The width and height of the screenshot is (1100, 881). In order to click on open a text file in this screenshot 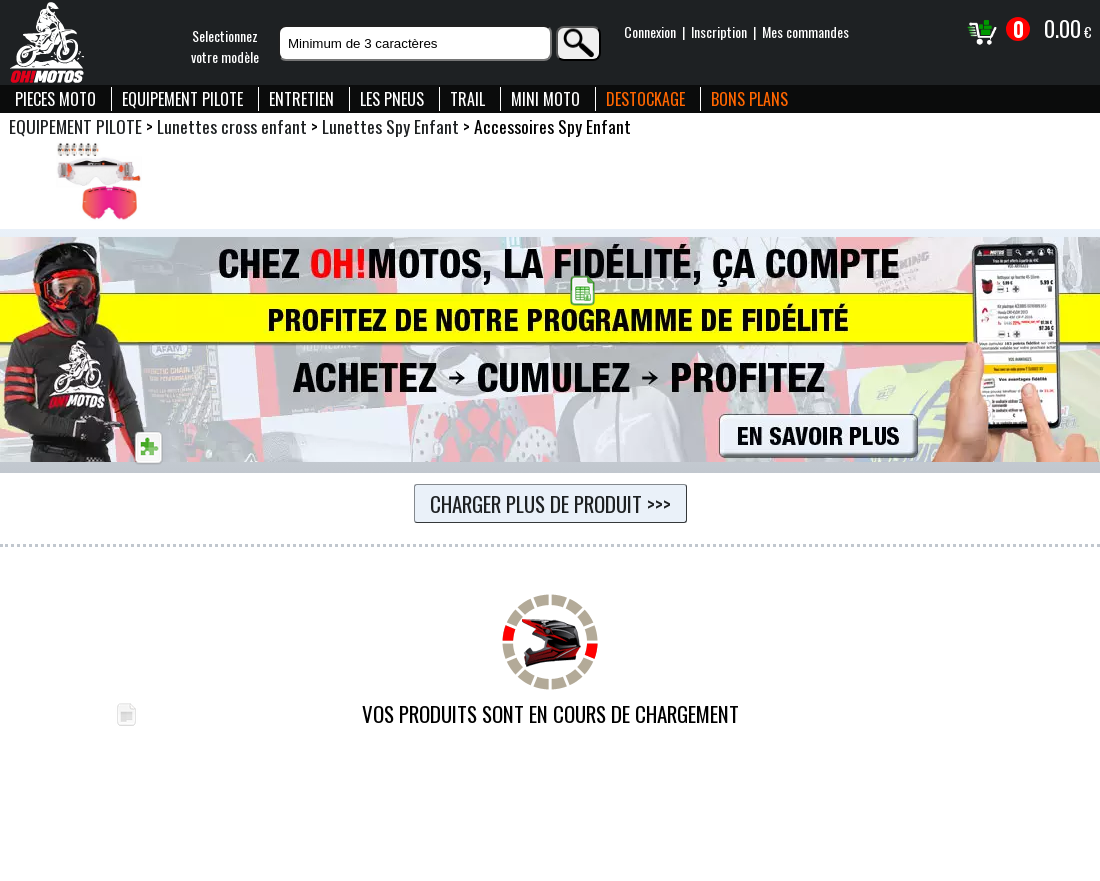, I will do `click(126, 714)`.